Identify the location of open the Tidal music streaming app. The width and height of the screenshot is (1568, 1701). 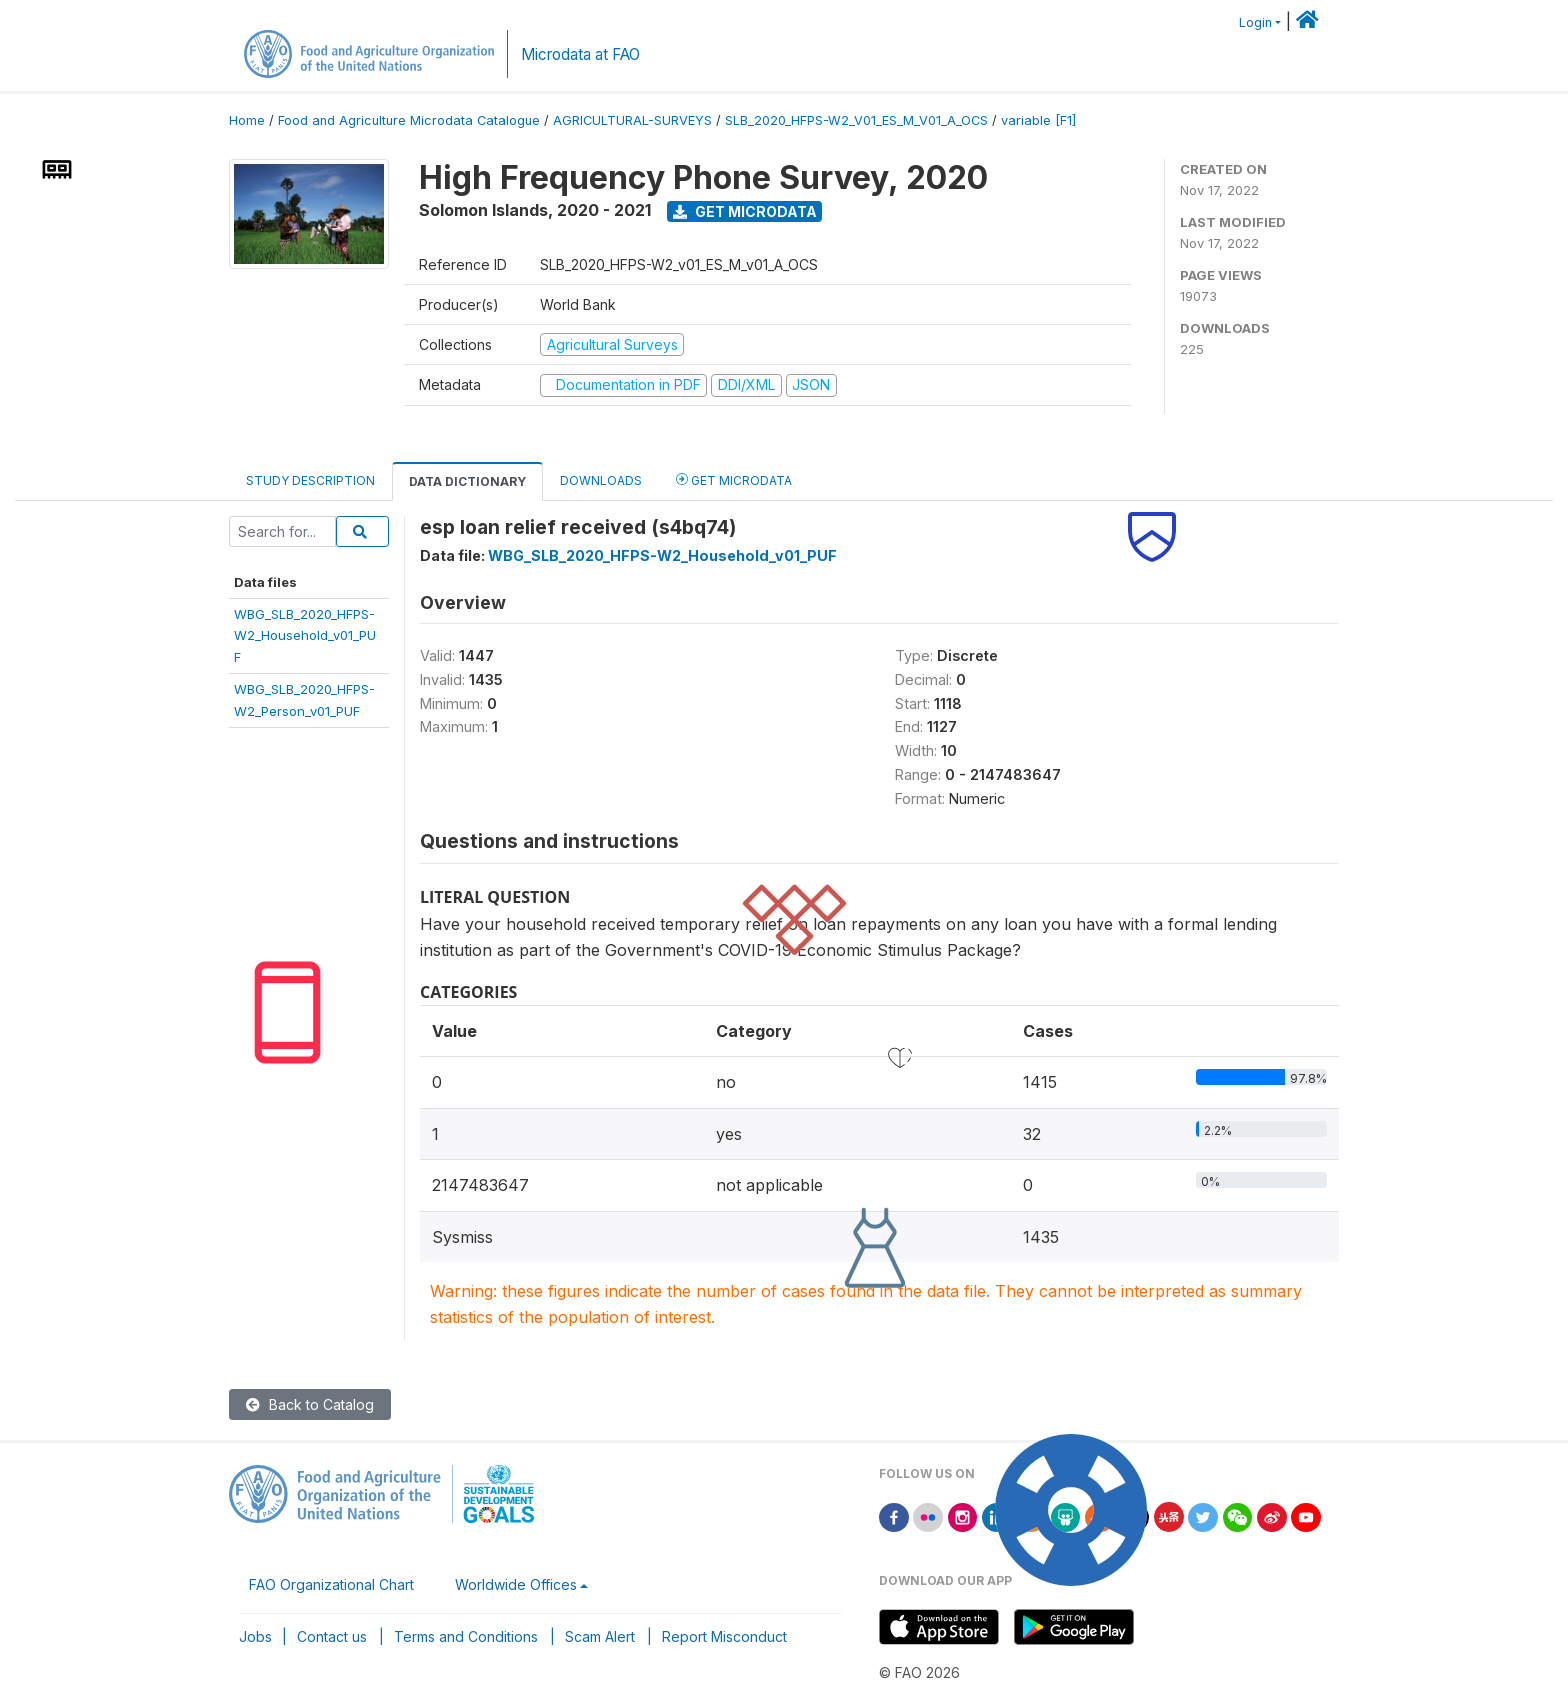
(794, 916).